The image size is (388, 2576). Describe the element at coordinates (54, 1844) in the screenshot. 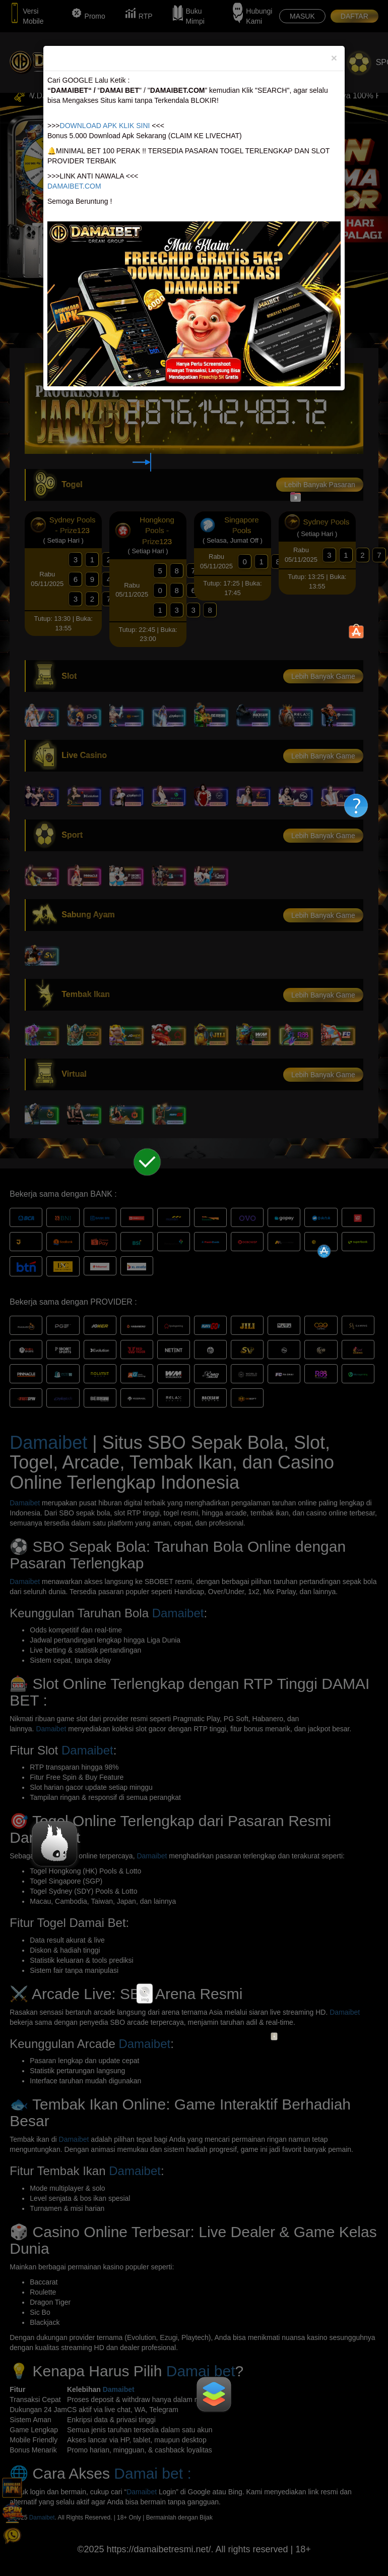

I see `launch the badland game app` at that location.